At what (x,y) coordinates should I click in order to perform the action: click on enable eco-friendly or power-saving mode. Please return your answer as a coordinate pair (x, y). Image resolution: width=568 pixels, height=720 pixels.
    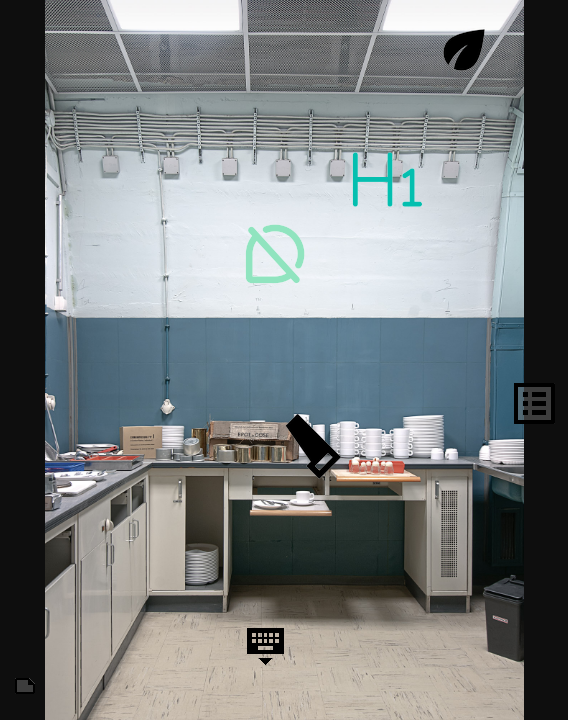
    Looking at the image, I should click on (464, 50).